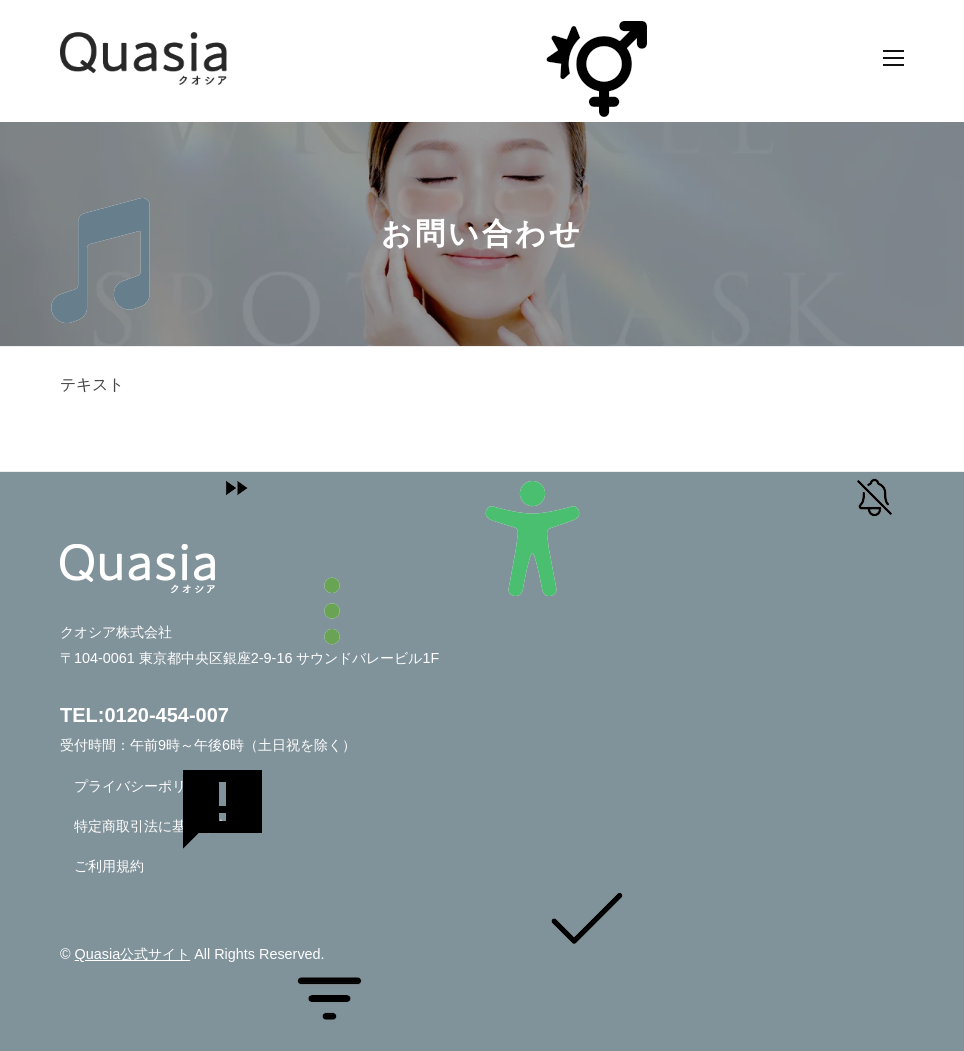 The image size is (964, 1051). Describe the element at coordinates (332, 611) in the screenshot. I see `open more options menu` at that location.